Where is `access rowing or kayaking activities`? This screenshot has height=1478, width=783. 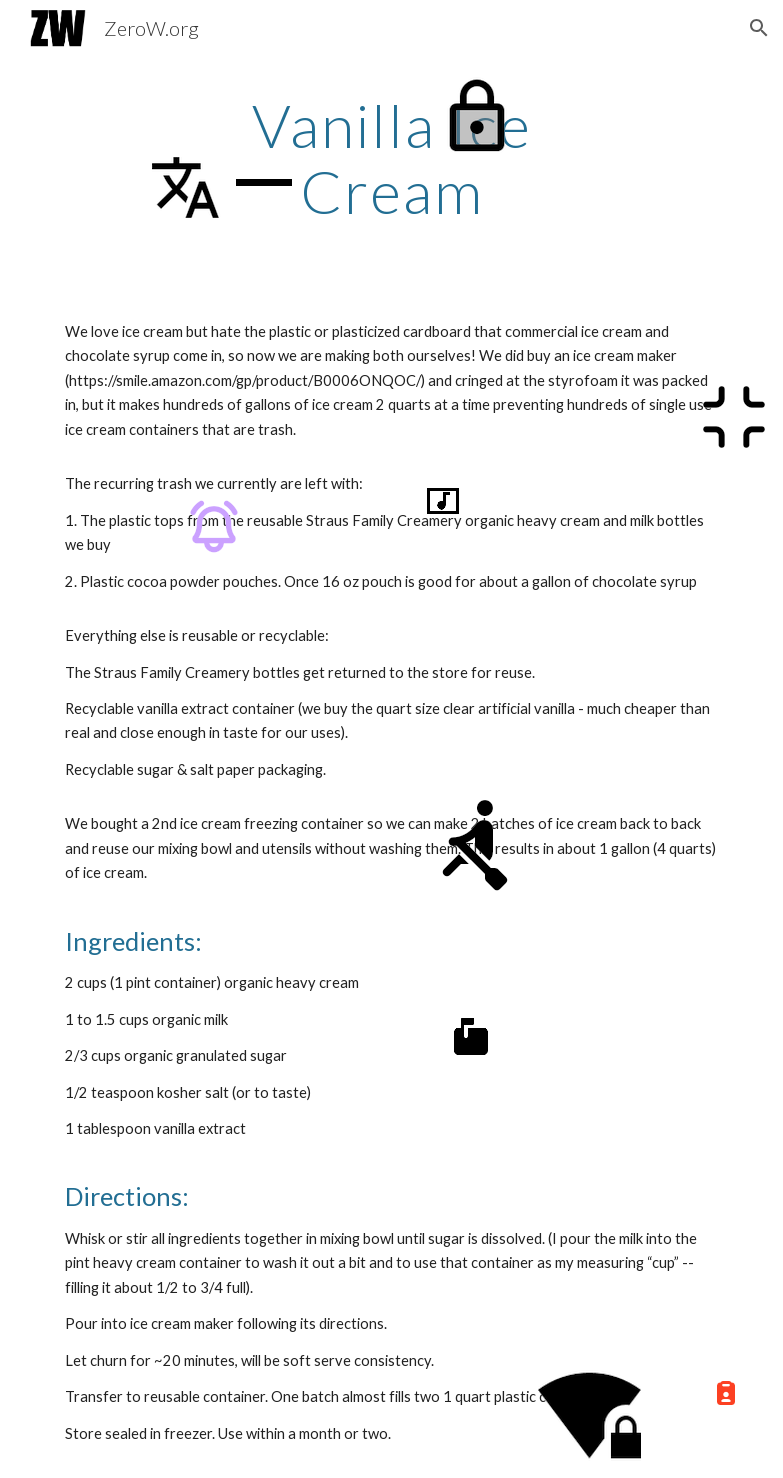
access rowing or kayaking activities is located at coordinates (473, 844).